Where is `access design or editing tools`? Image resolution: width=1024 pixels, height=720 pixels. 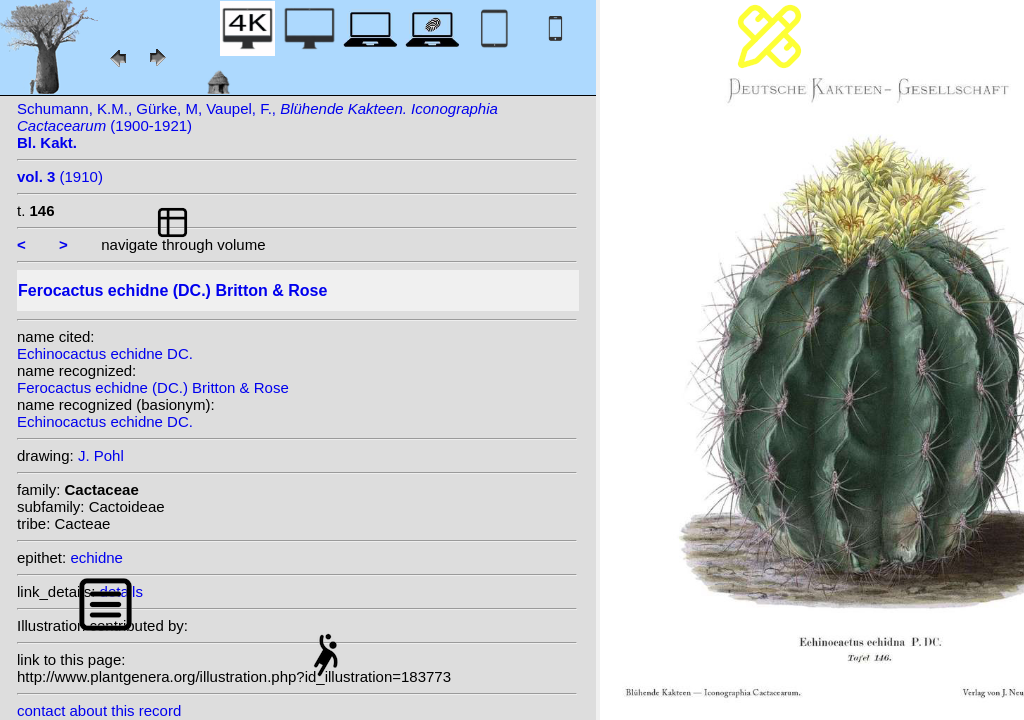 access design or editing tools is located at coordinates (769, 36).